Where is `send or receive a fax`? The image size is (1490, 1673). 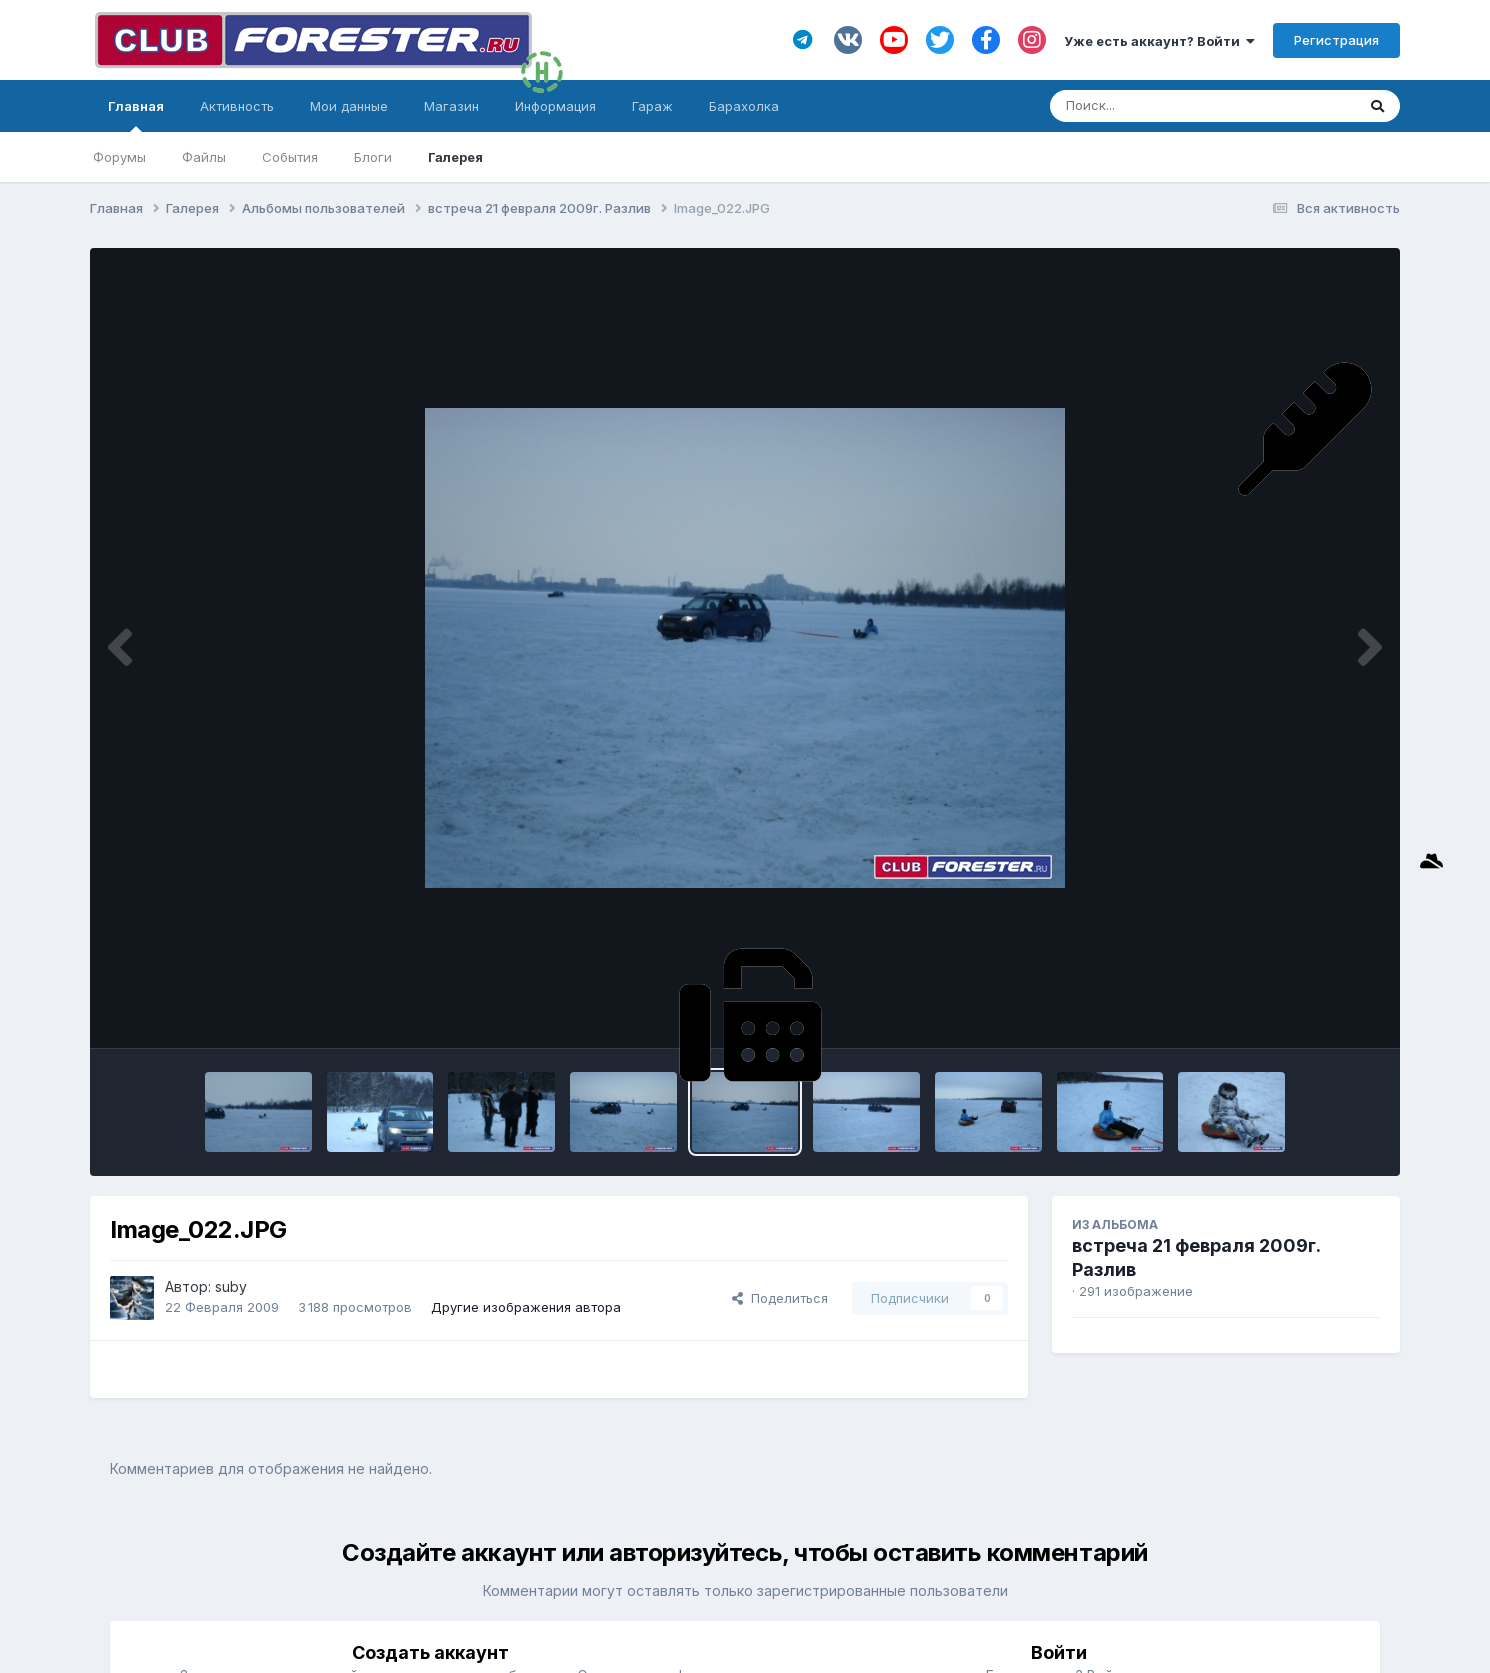 send or receive a fax is located at coordinates (750, 1019).